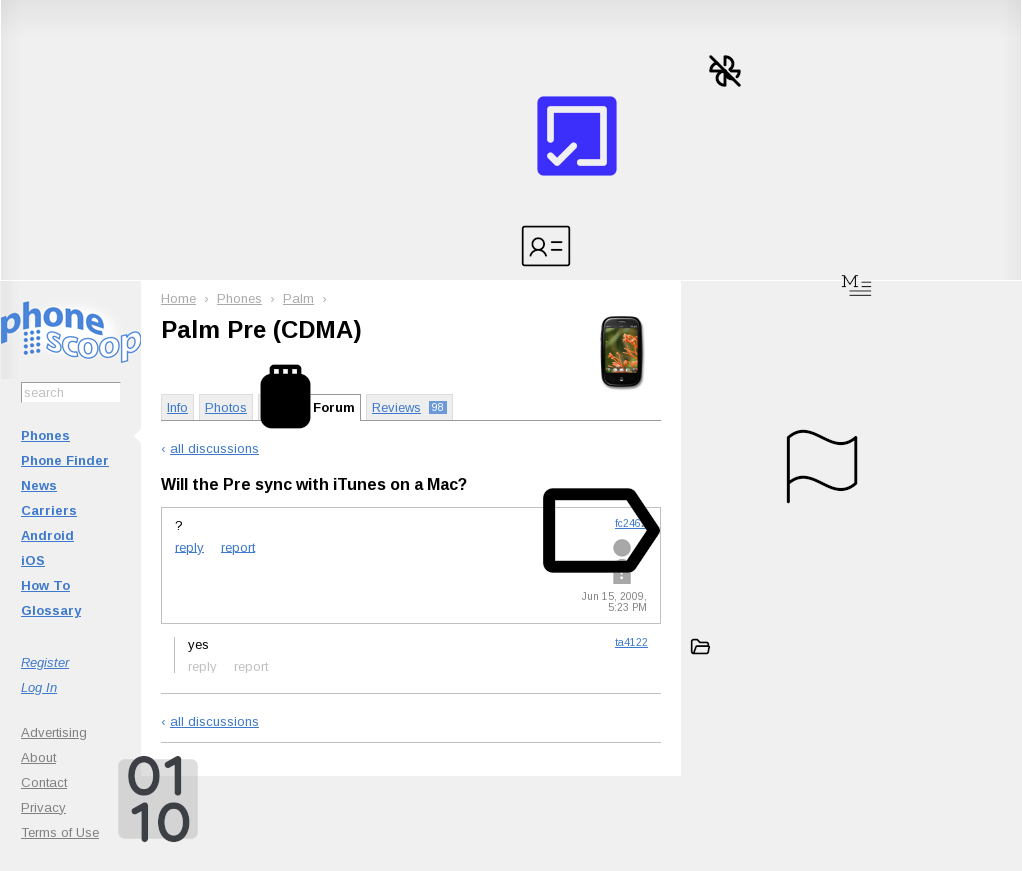 This screenshot has height=871, width=1022. I want to click on wind energy source disabled or unavailable, so click(725, 71).